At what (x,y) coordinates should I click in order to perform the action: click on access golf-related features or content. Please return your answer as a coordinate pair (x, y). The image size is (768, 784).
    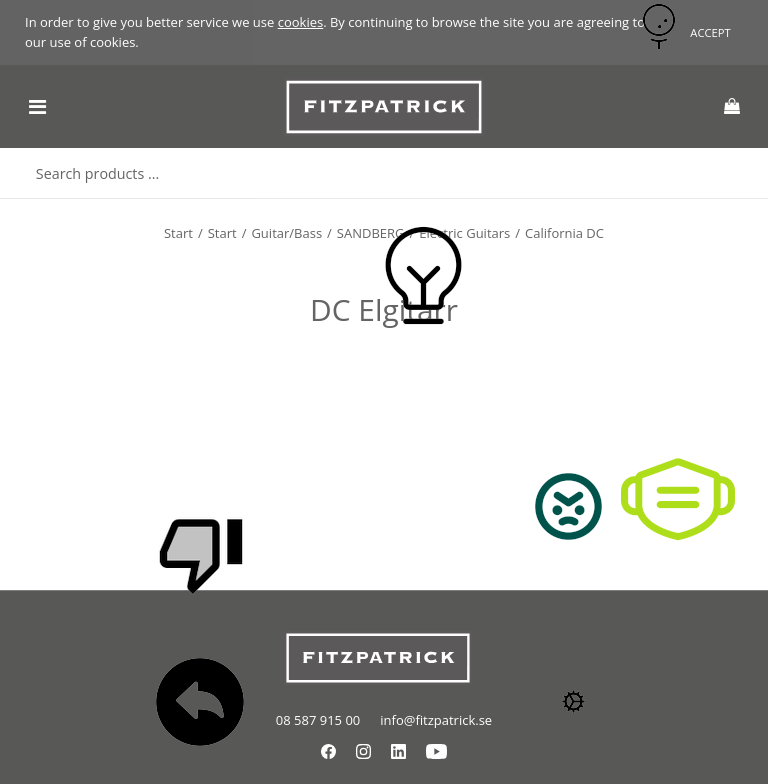
    Looking at the image, I should click on (659, 26).